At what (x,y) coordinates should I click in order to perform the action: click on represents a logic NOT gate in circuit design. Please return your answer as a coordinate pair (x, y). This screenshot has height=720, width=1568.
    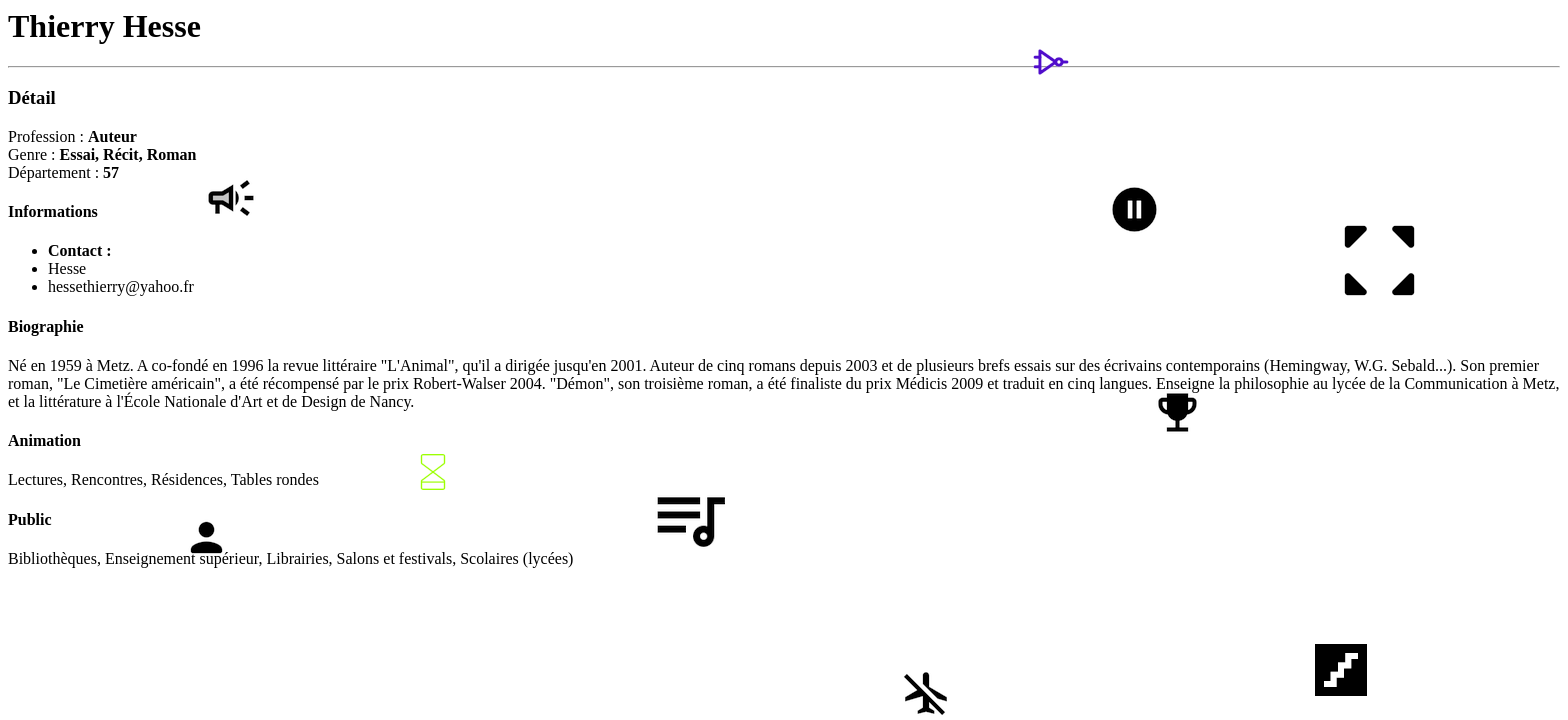
    Looking at the image, I should click on (1051, 62).